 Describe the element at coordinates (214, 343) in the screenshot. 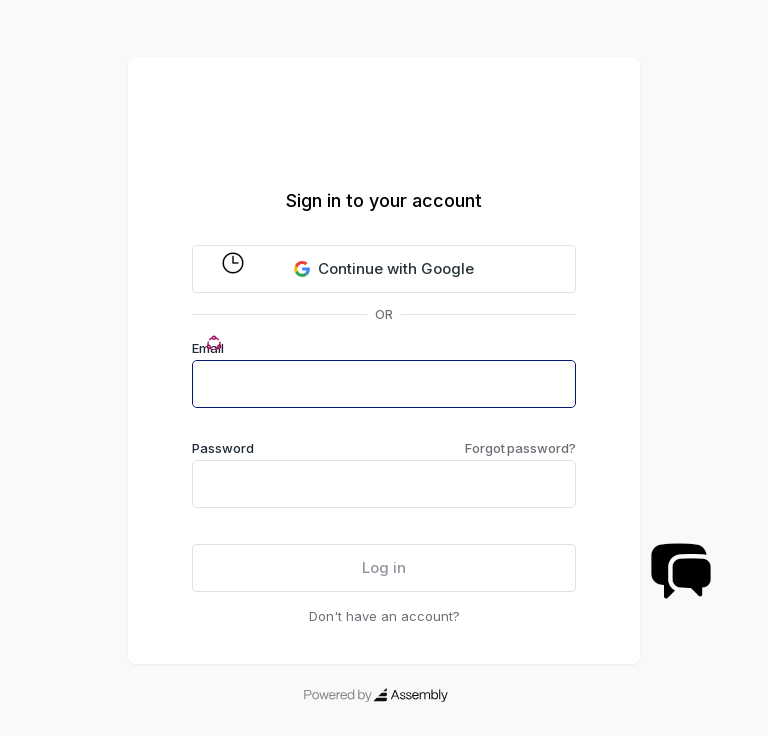

I see `ubuntu operating system logo` at that location.